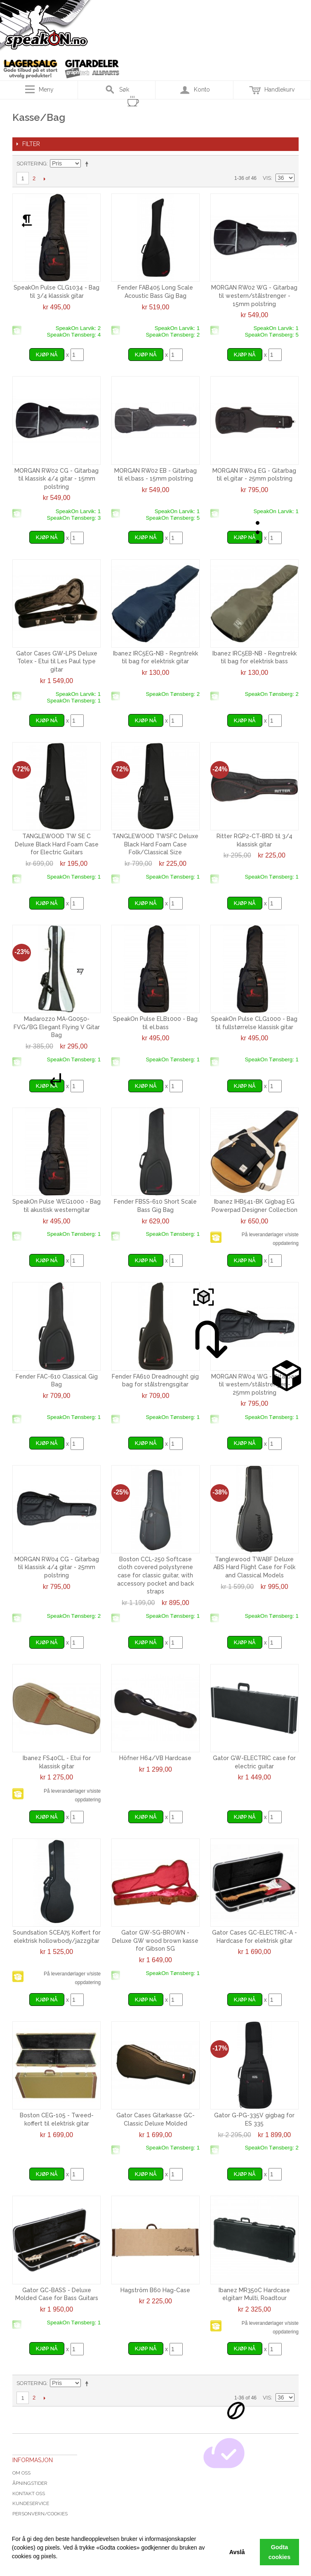 This screenshot has width=311, height=2576. Describe the element at coordinates (203, 1297) in the screenshot. I see `scan or capture a 3D object` at that location.